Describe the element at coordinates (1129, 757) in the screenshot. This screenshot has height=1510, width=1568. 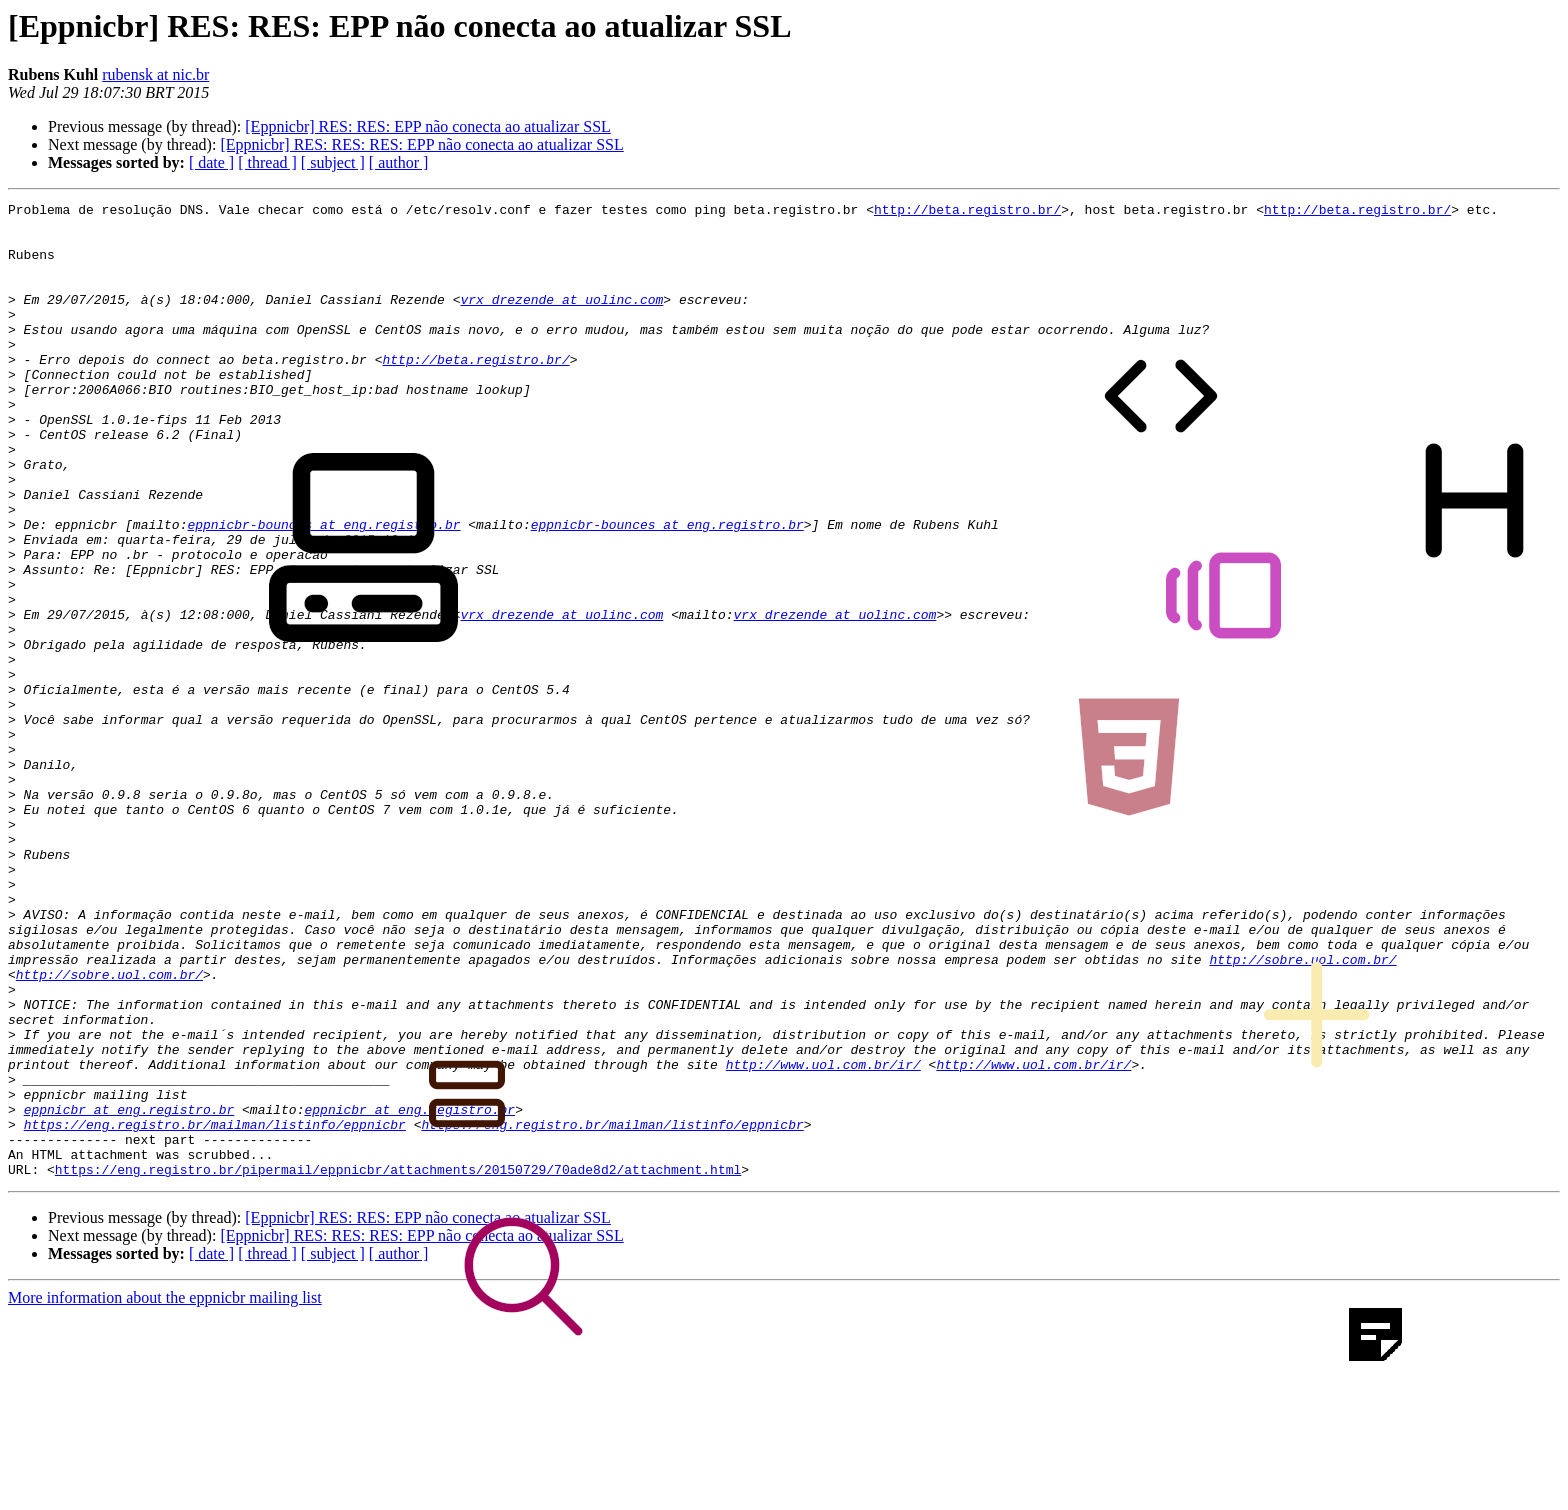
I see `CSS3 stylesheet language logo` at that location.